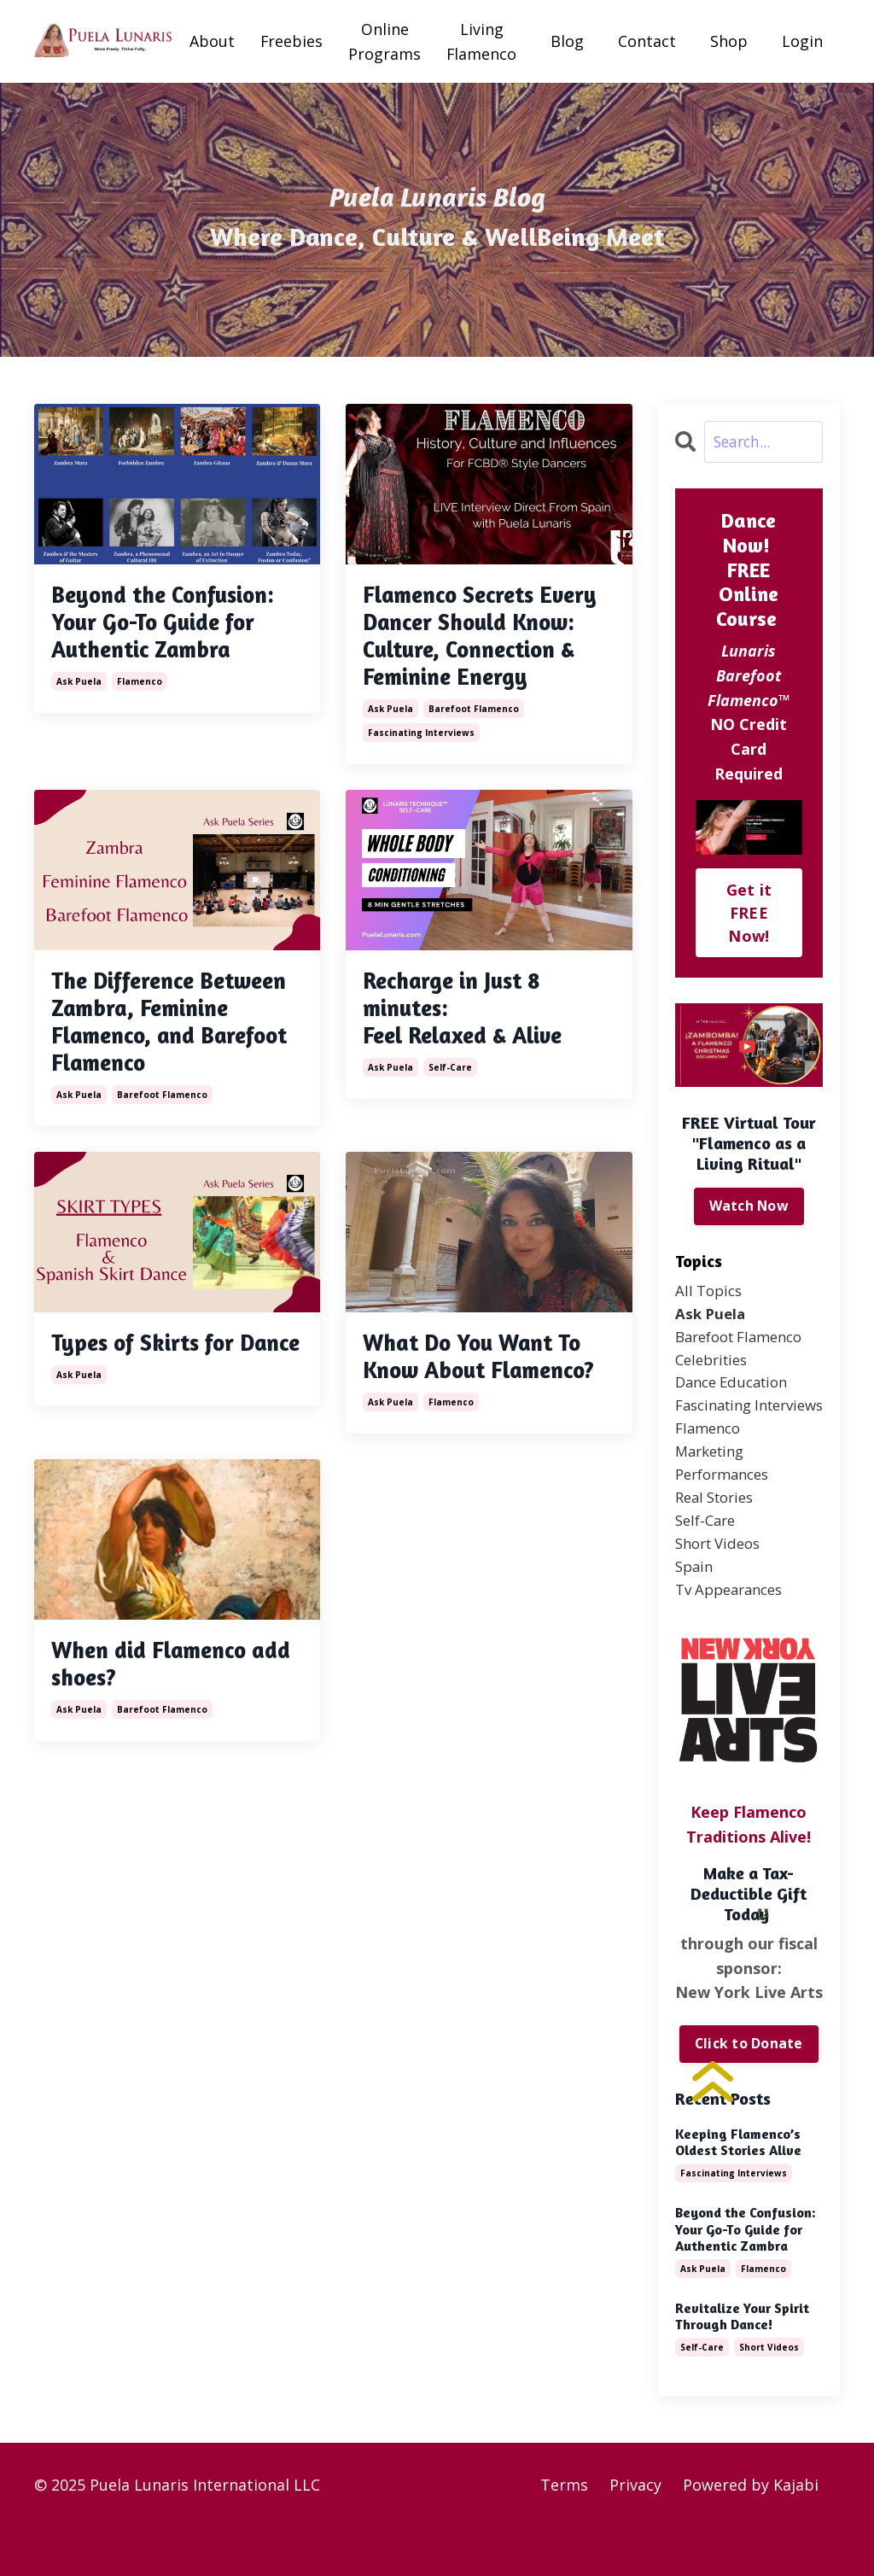  What do you see at coordinates (763, 1914) in the screenshot?
I see `delete a git branch` at bounding box center [763, 1914].